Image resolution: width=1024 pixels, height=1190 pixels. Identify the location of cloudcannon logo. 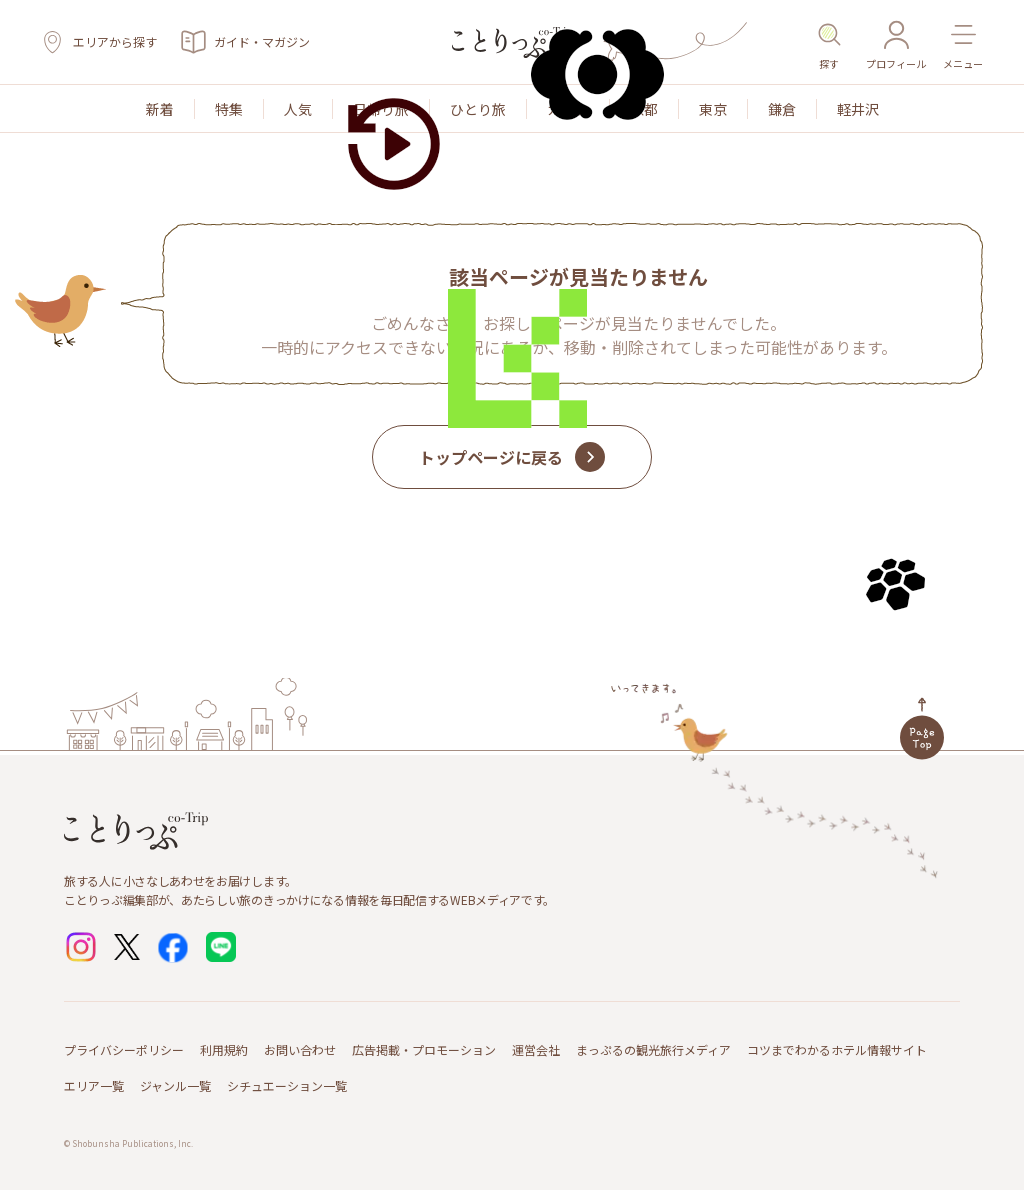
(597, 74).